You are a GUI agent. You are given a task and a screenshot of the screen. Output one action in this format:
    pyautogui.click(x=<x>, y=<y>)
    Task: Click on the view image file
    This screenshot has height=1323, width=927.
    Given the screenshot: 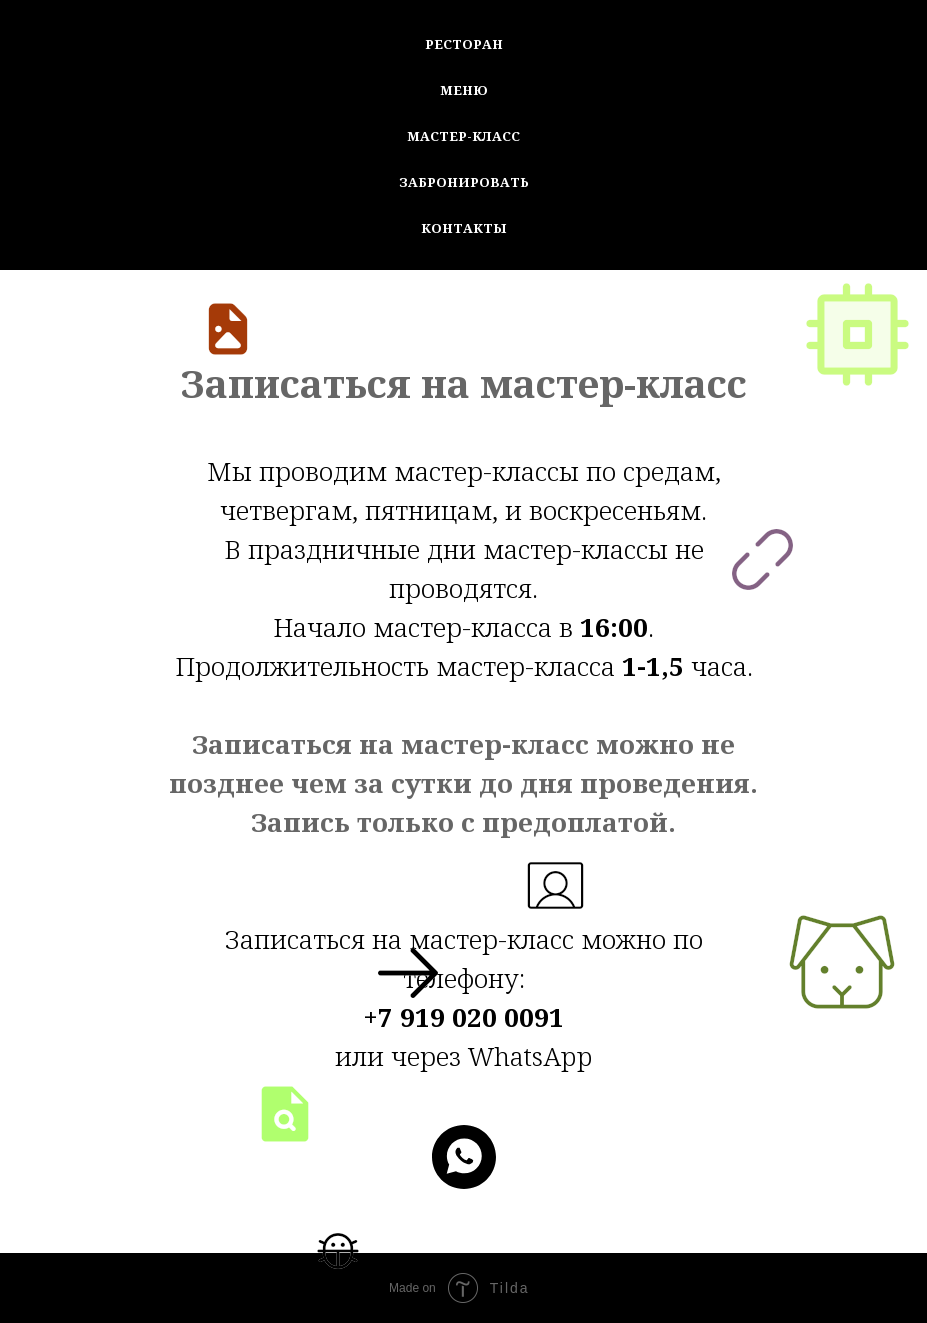 What is the action you would take?
    pyautogui.click(x=228, y=329)
    